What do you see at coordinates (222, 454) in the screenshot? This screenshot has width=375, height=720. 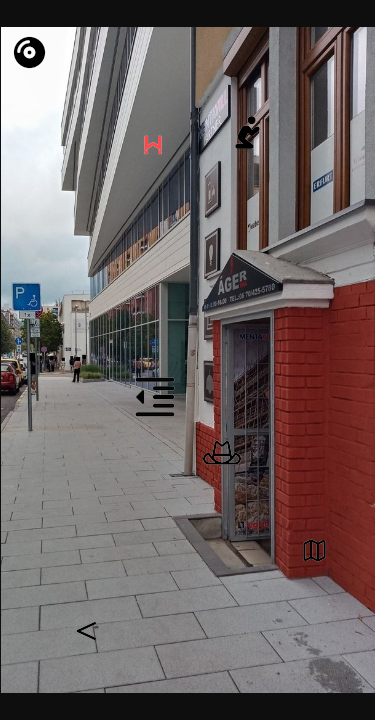 I see `select cowboy hat avatar or profile accessory` at bounding box center [222, 454].